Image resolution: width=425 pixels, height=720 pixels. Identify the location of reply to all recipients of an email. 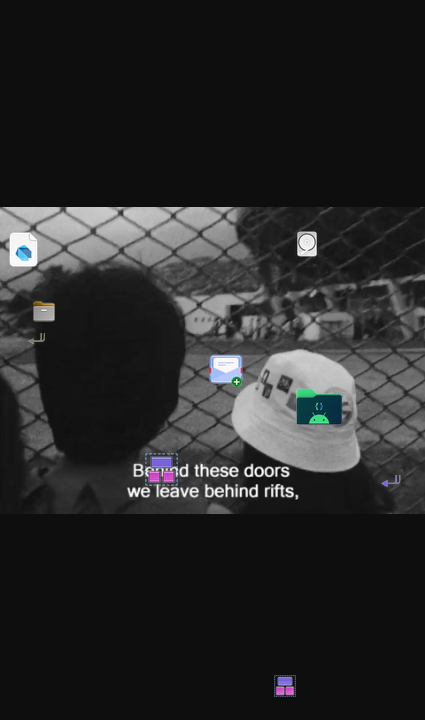
(36, 337).